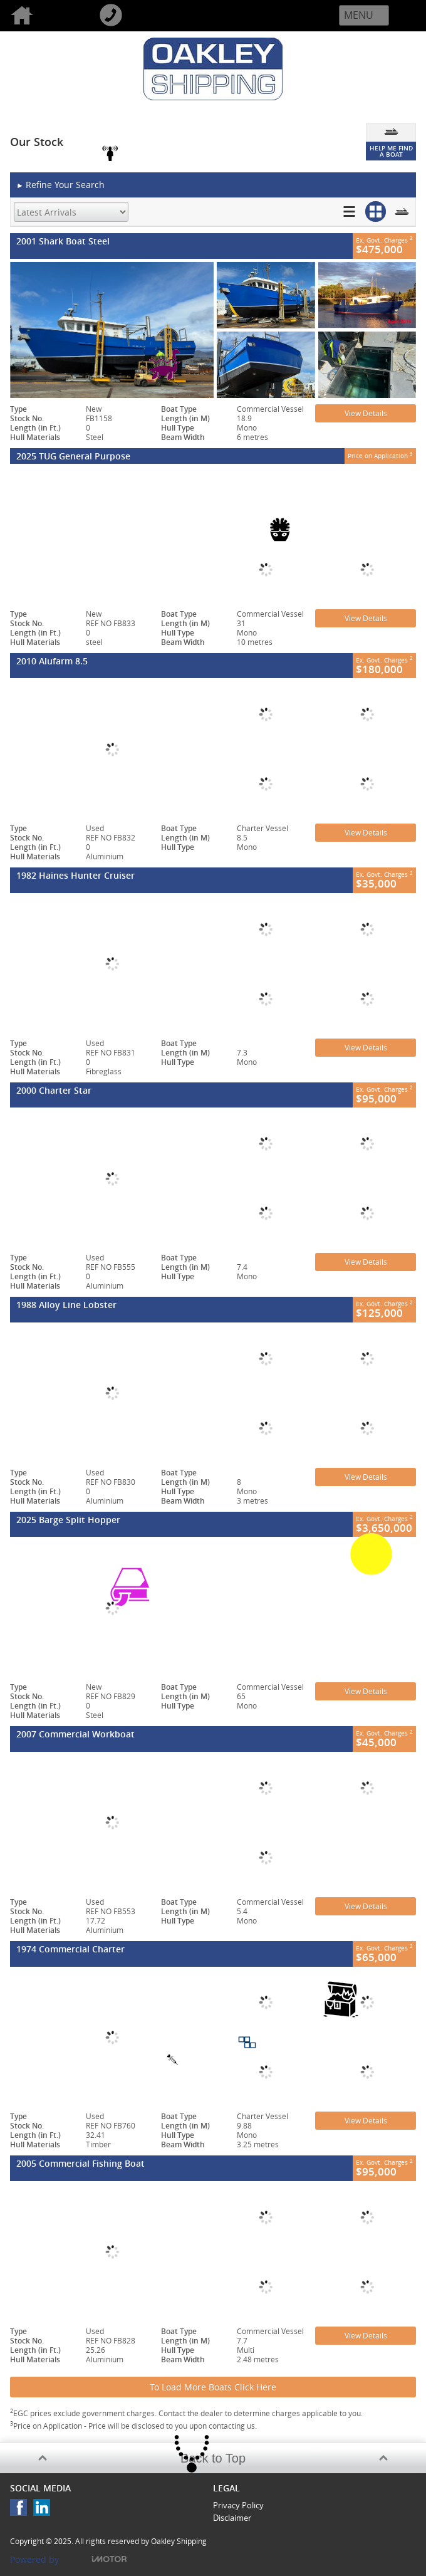 The width and height of the screenshot is (426, 2576). What do you see at coordinates (279, 530) in the screenshot?
I see `access brain training or cognitive games` at bounding box center [279, 530].